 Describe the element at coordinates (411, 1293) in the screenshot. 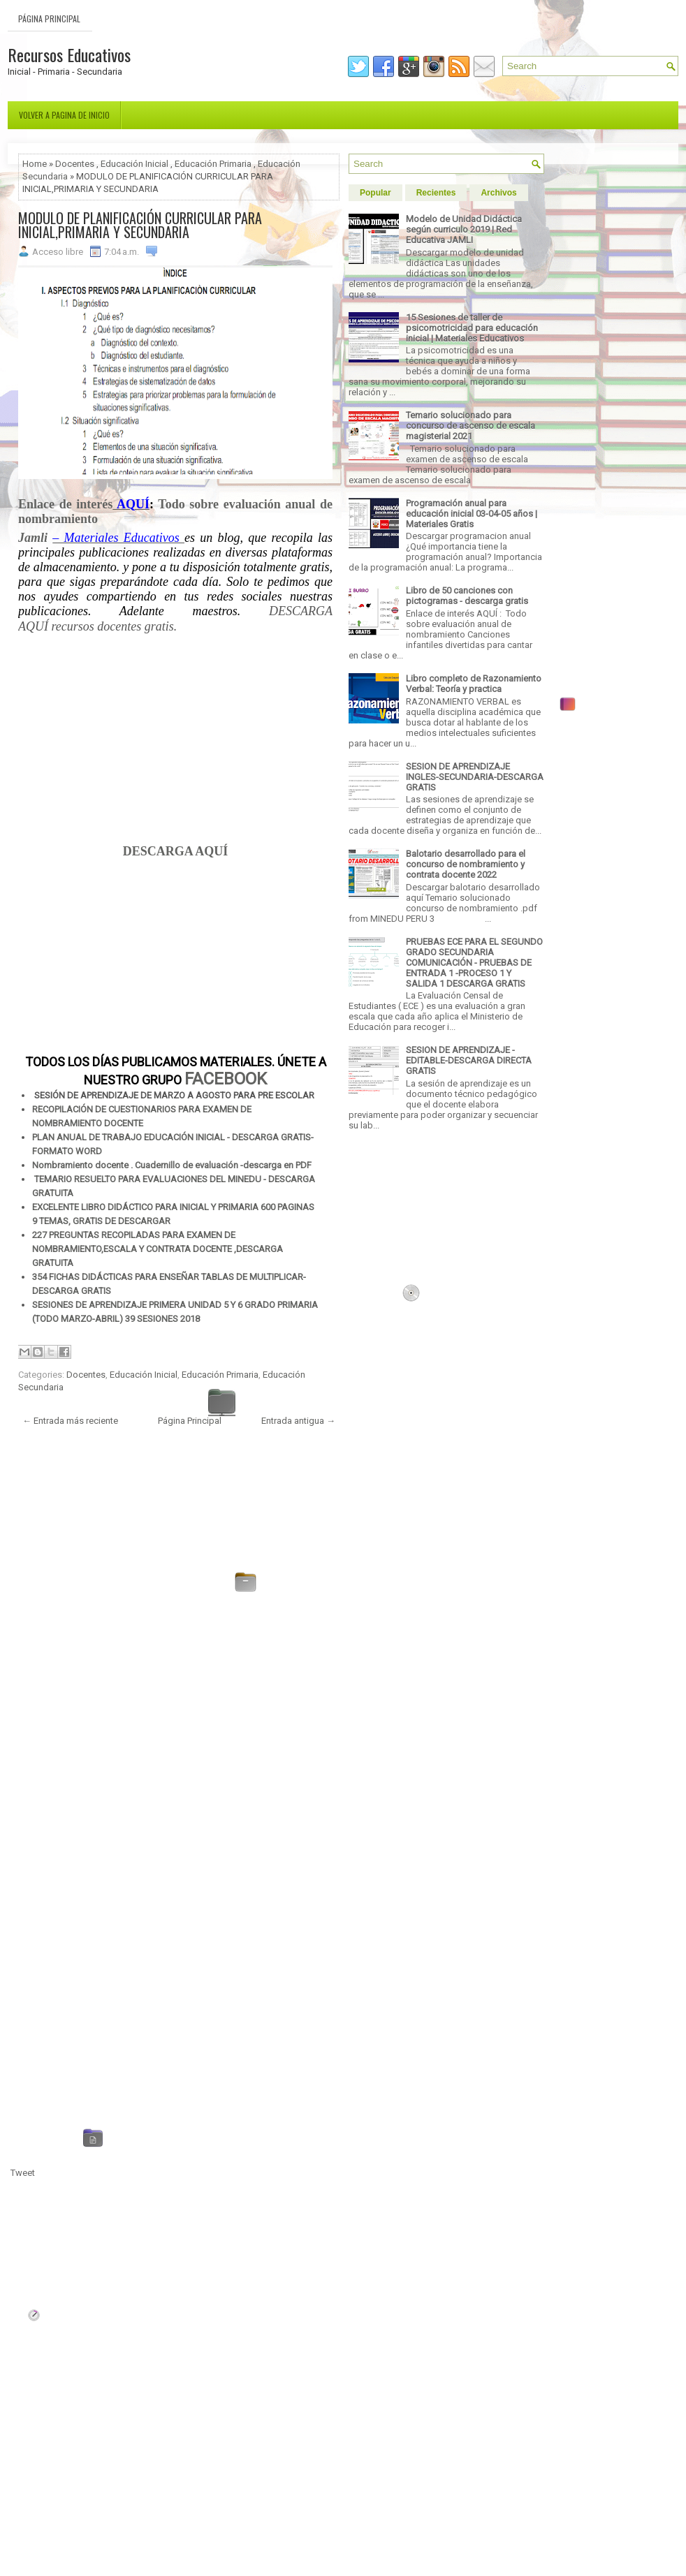

I see `audio CD or music disc detected` at that location.